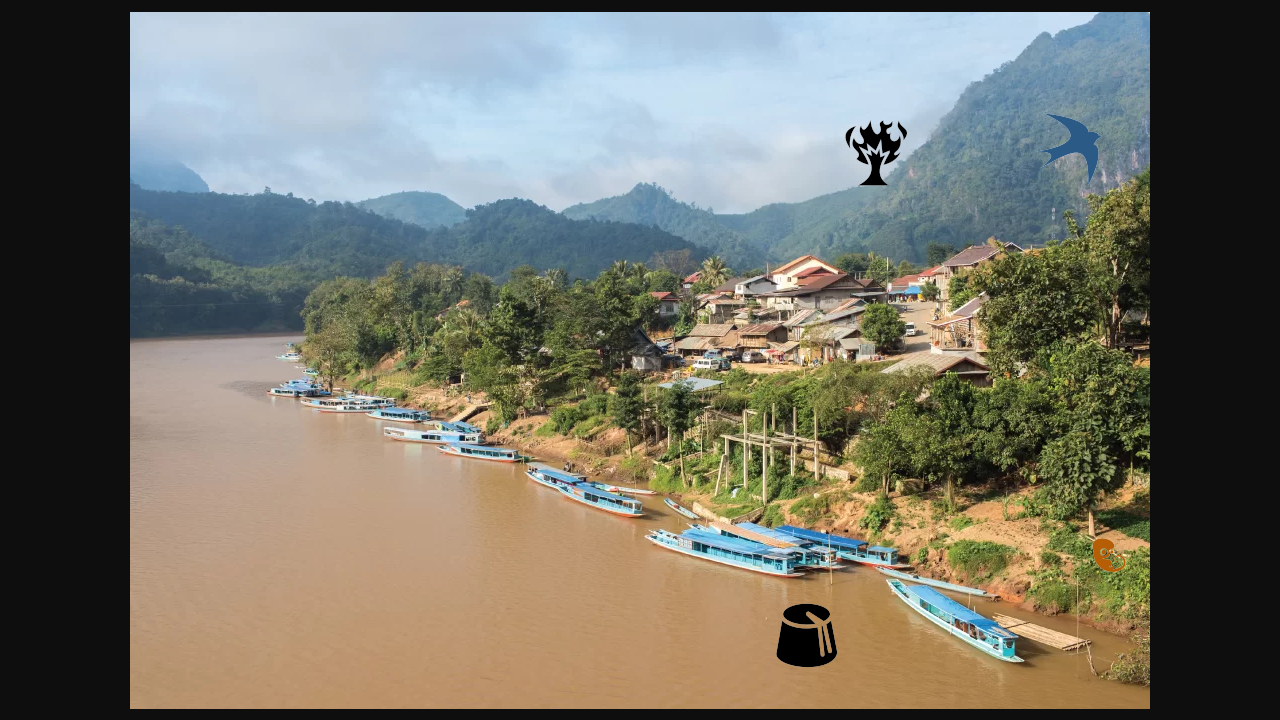 Image resolution: width=1280 pixels, height=720 pixels. I want to click on swallow bird icon for nature or wildlife category, so click(1068, 149).